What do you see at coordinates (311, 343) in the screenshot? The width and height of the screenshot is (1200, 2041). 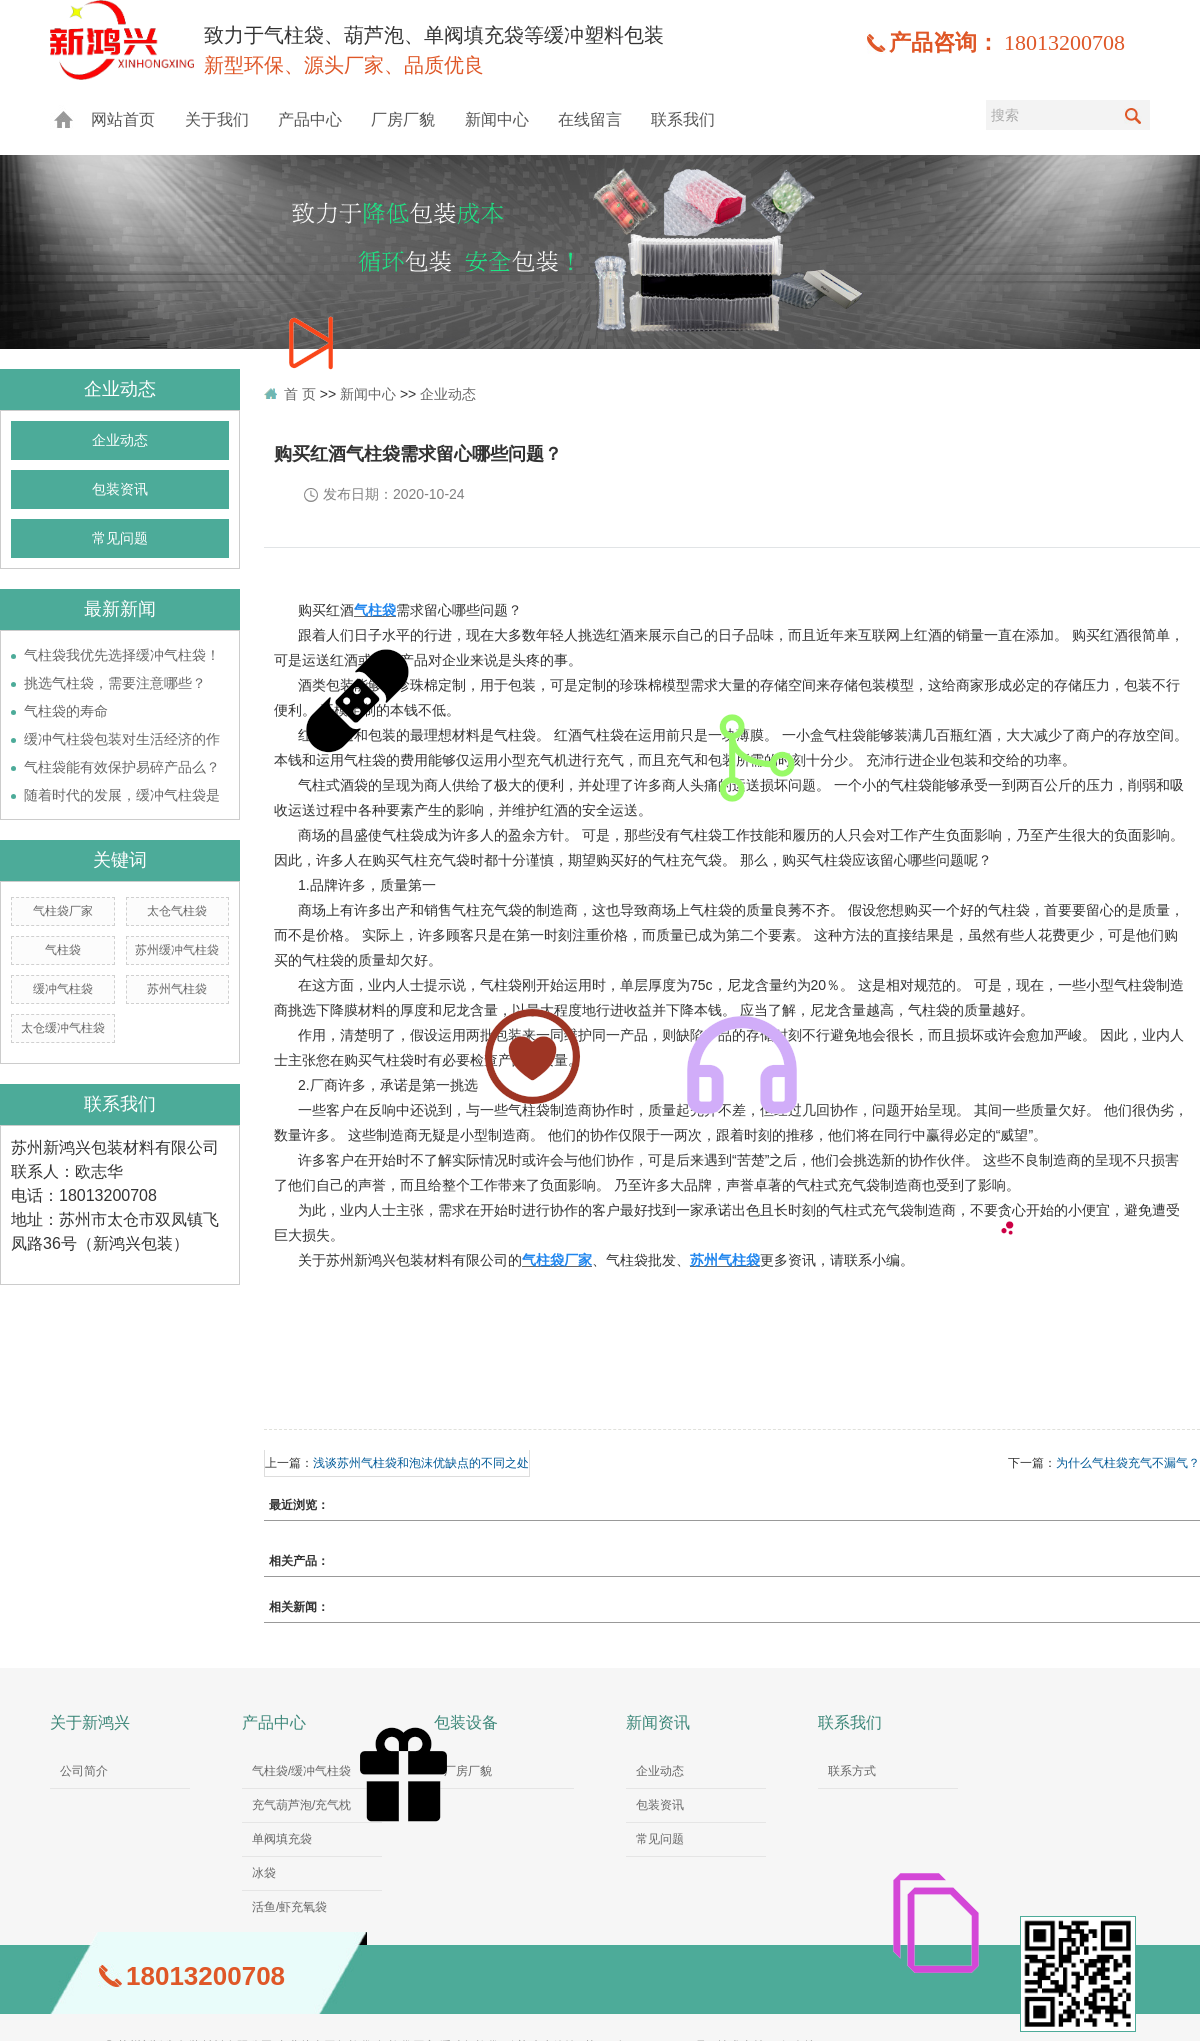 I see `skip to the next track` at bounding box center [311, 343].